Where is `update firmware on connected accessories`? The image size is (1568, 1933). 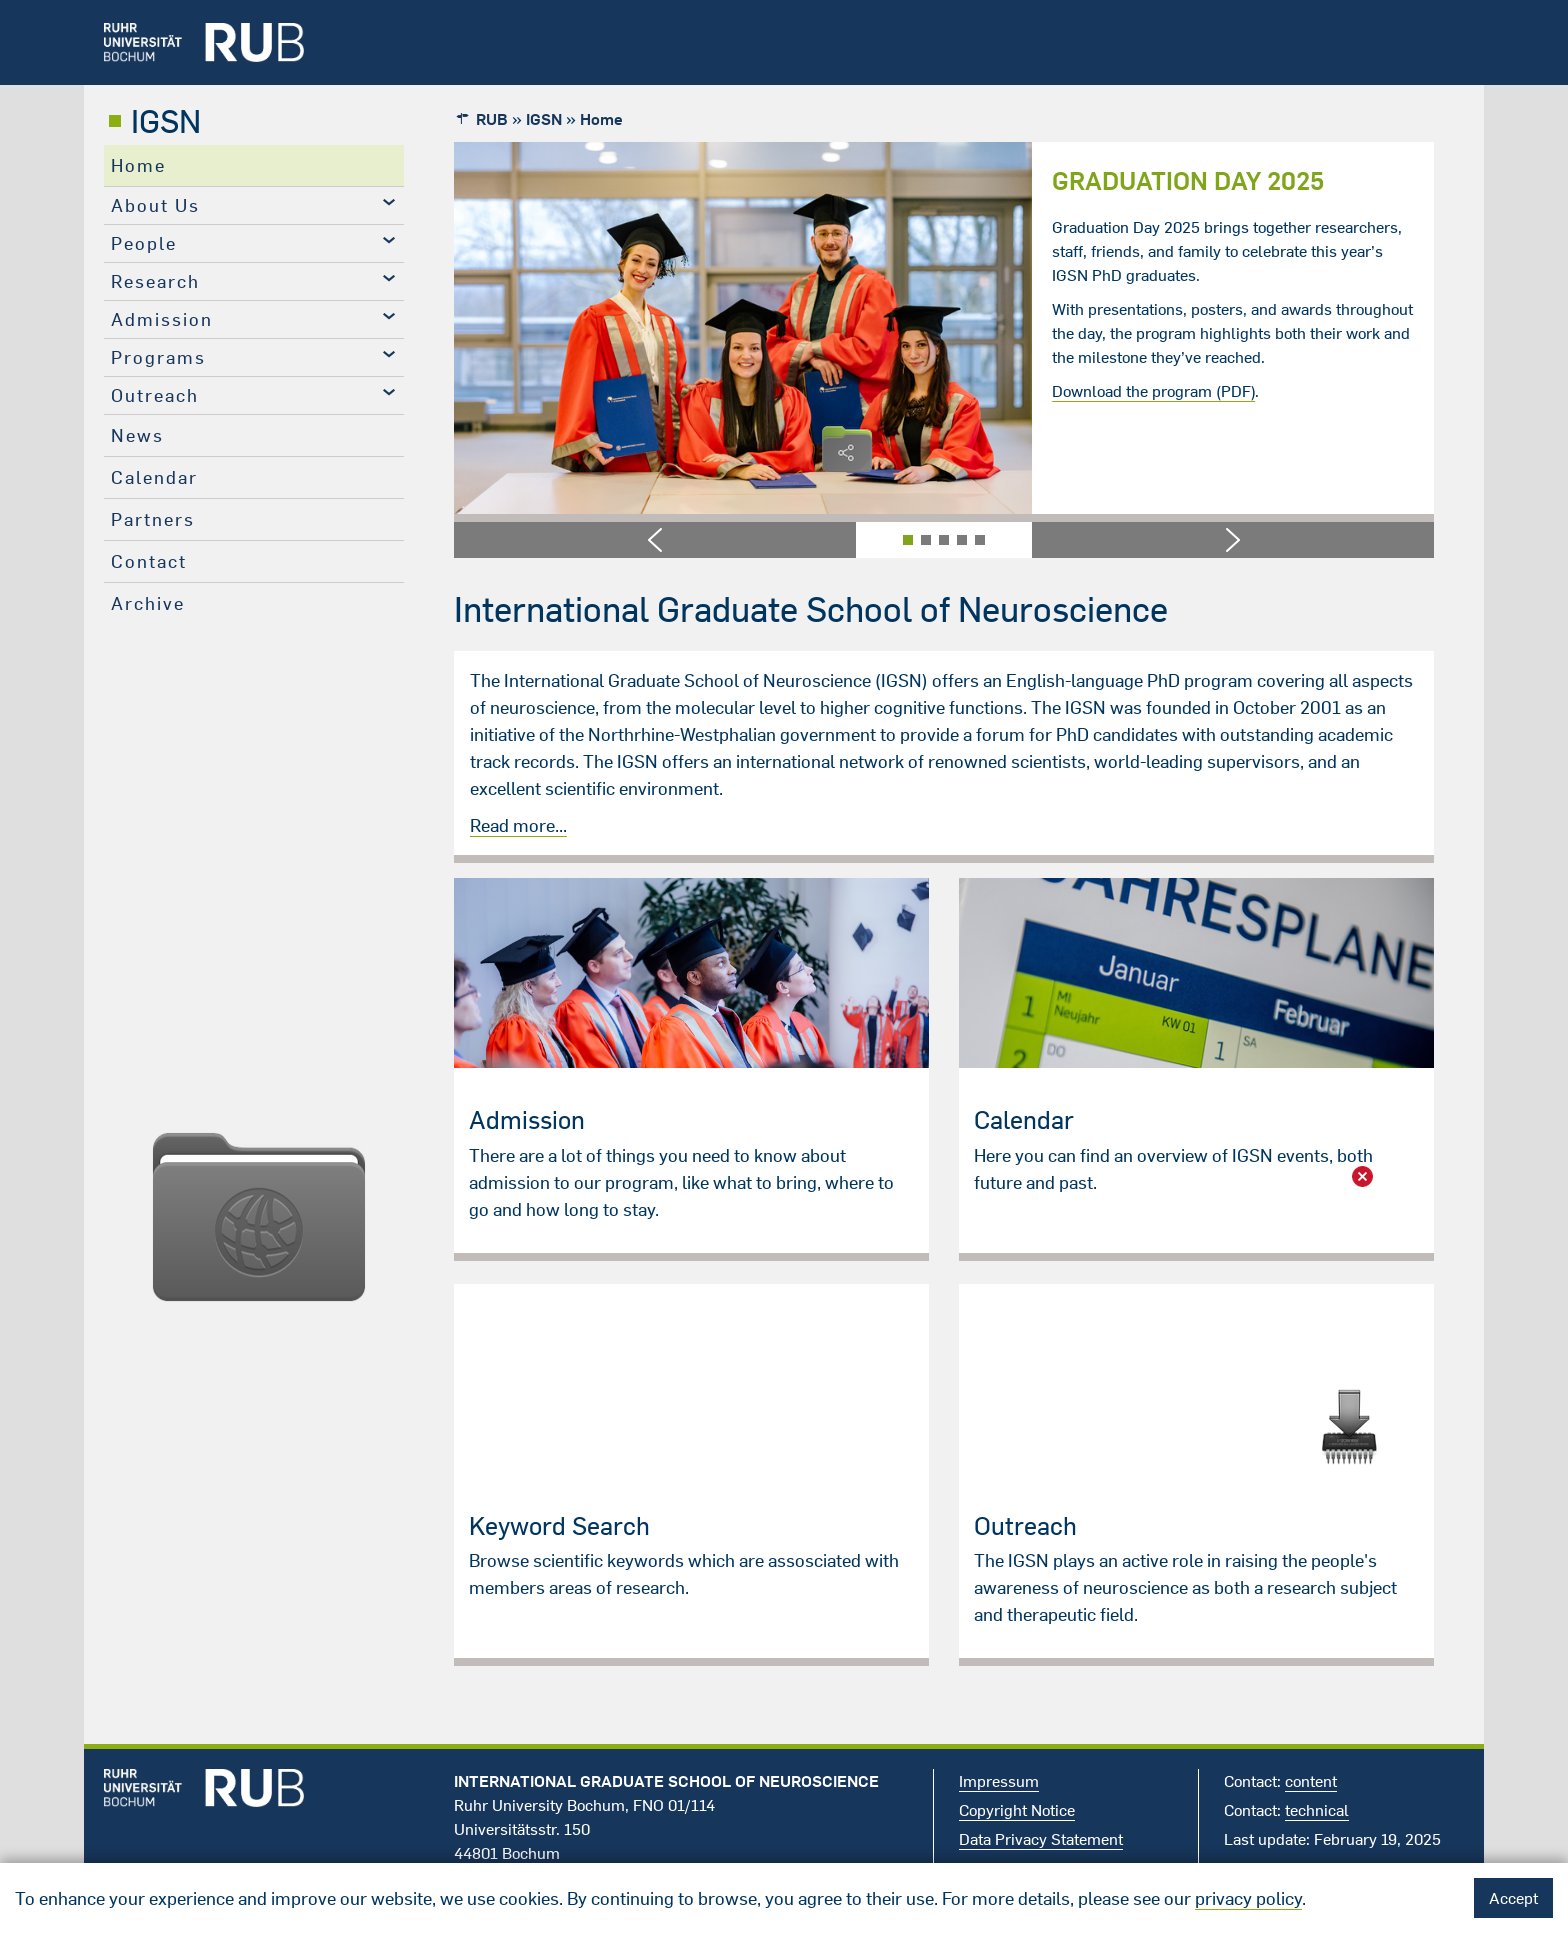
update firmware on connected accessories is located at coordinates (1349, 1427).